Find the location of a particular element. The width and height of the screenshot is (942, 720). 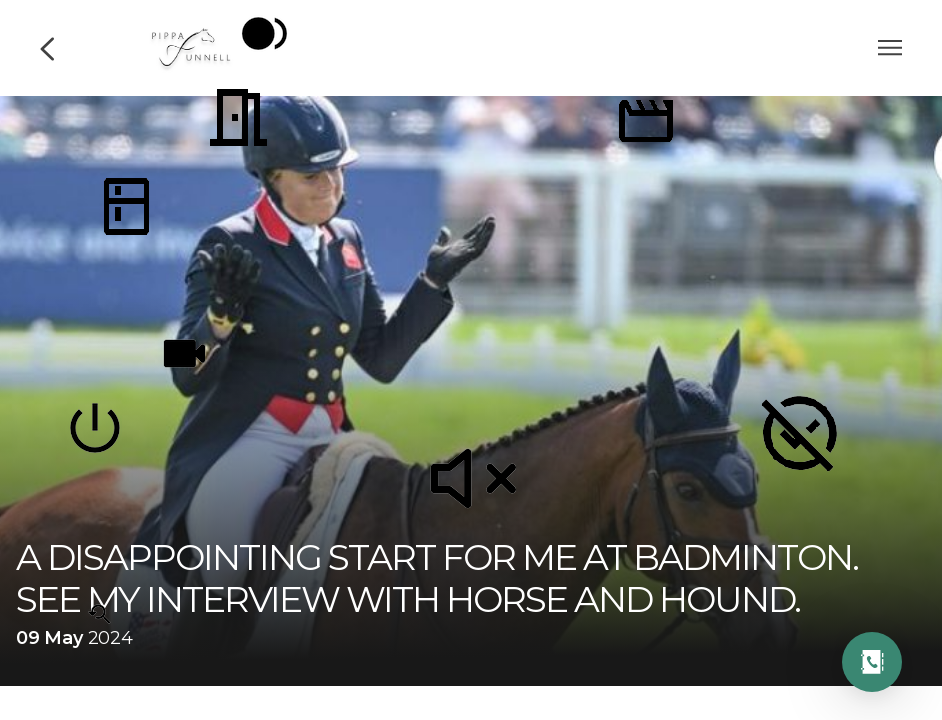

power on or off the device is located at coordinates (95, 428).